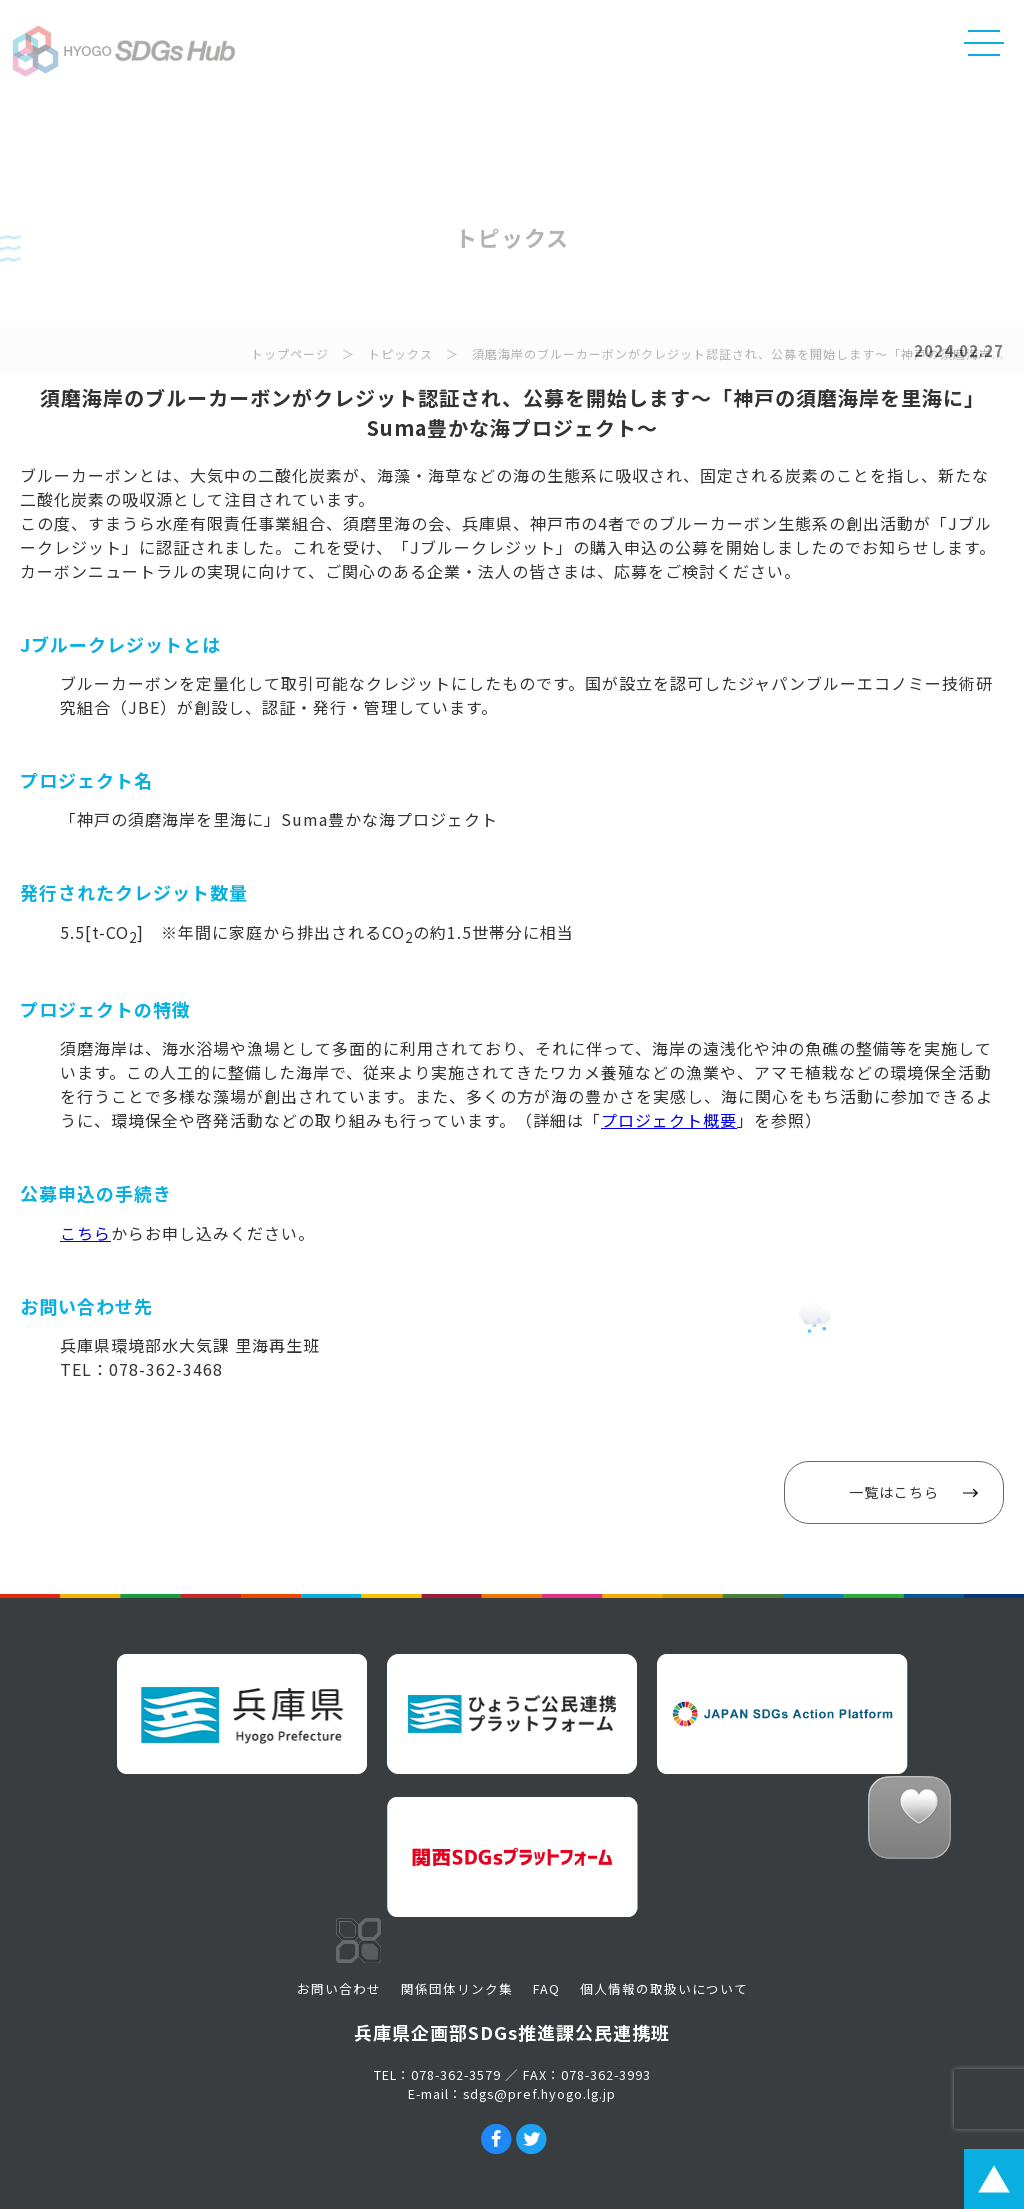 Image resolution: width=1024 pixels, height=2209 pixels. What do you see at coordinates (358, 1940) in the screenshot?
I see `connect or manage exchange account integration` at bounding box center [358, 1940].